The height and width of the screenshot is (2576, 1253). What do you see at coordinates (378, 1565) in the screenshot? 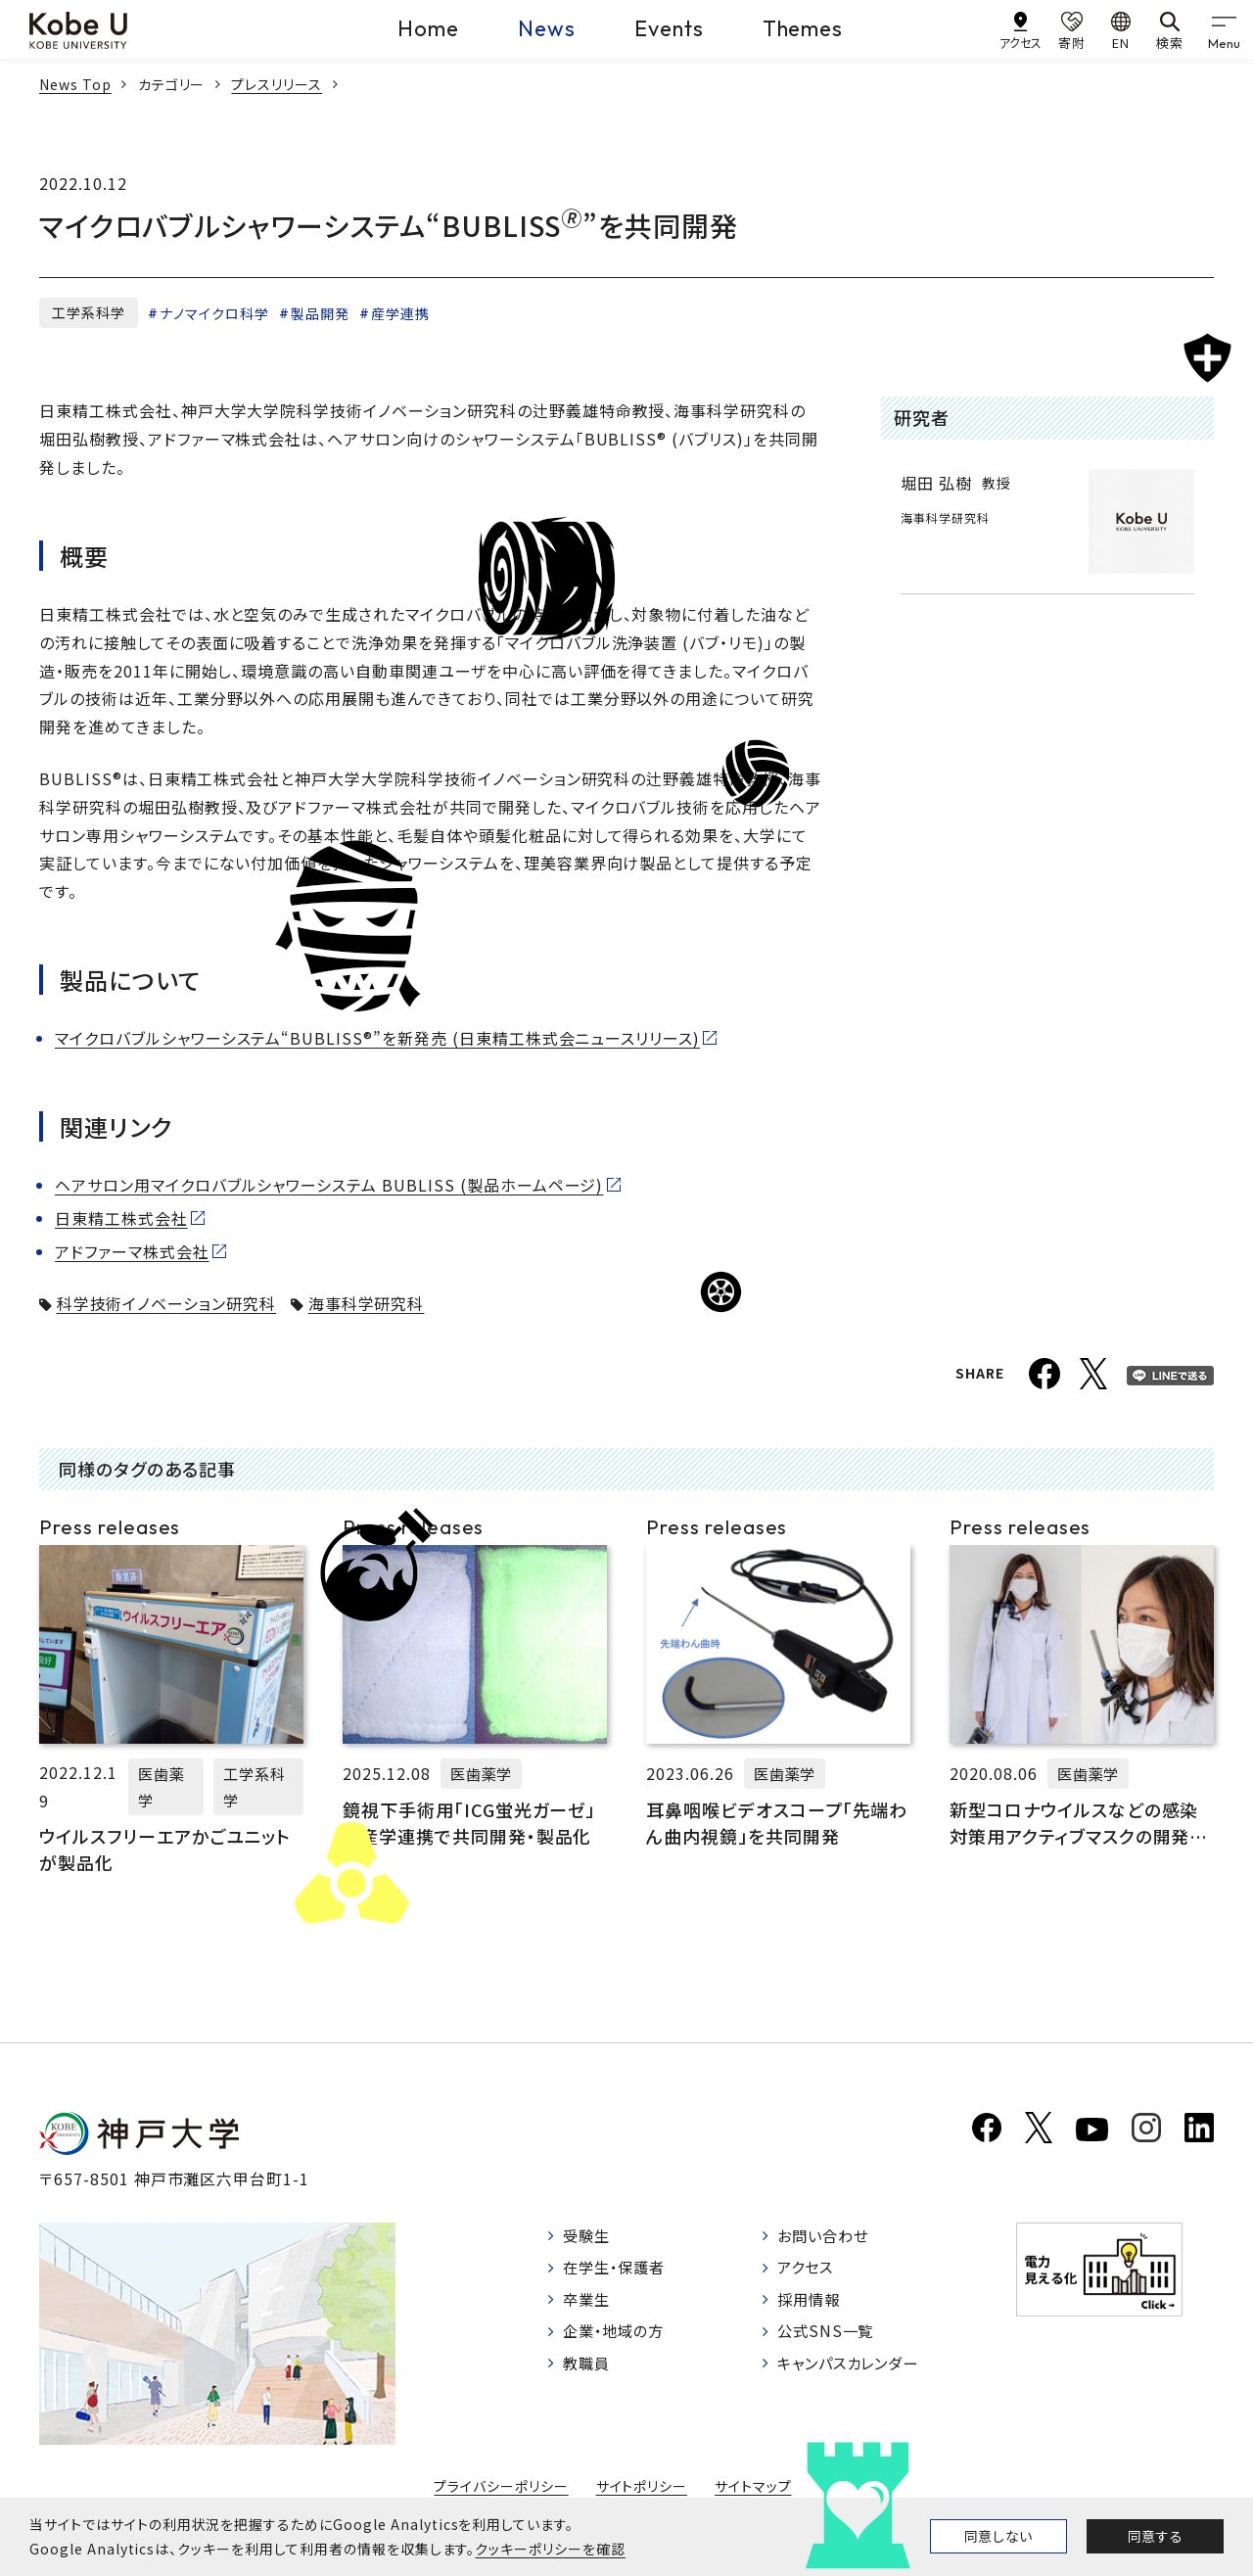
I see `use a fire potion or consumable item` at bounding box center [378, 1565].